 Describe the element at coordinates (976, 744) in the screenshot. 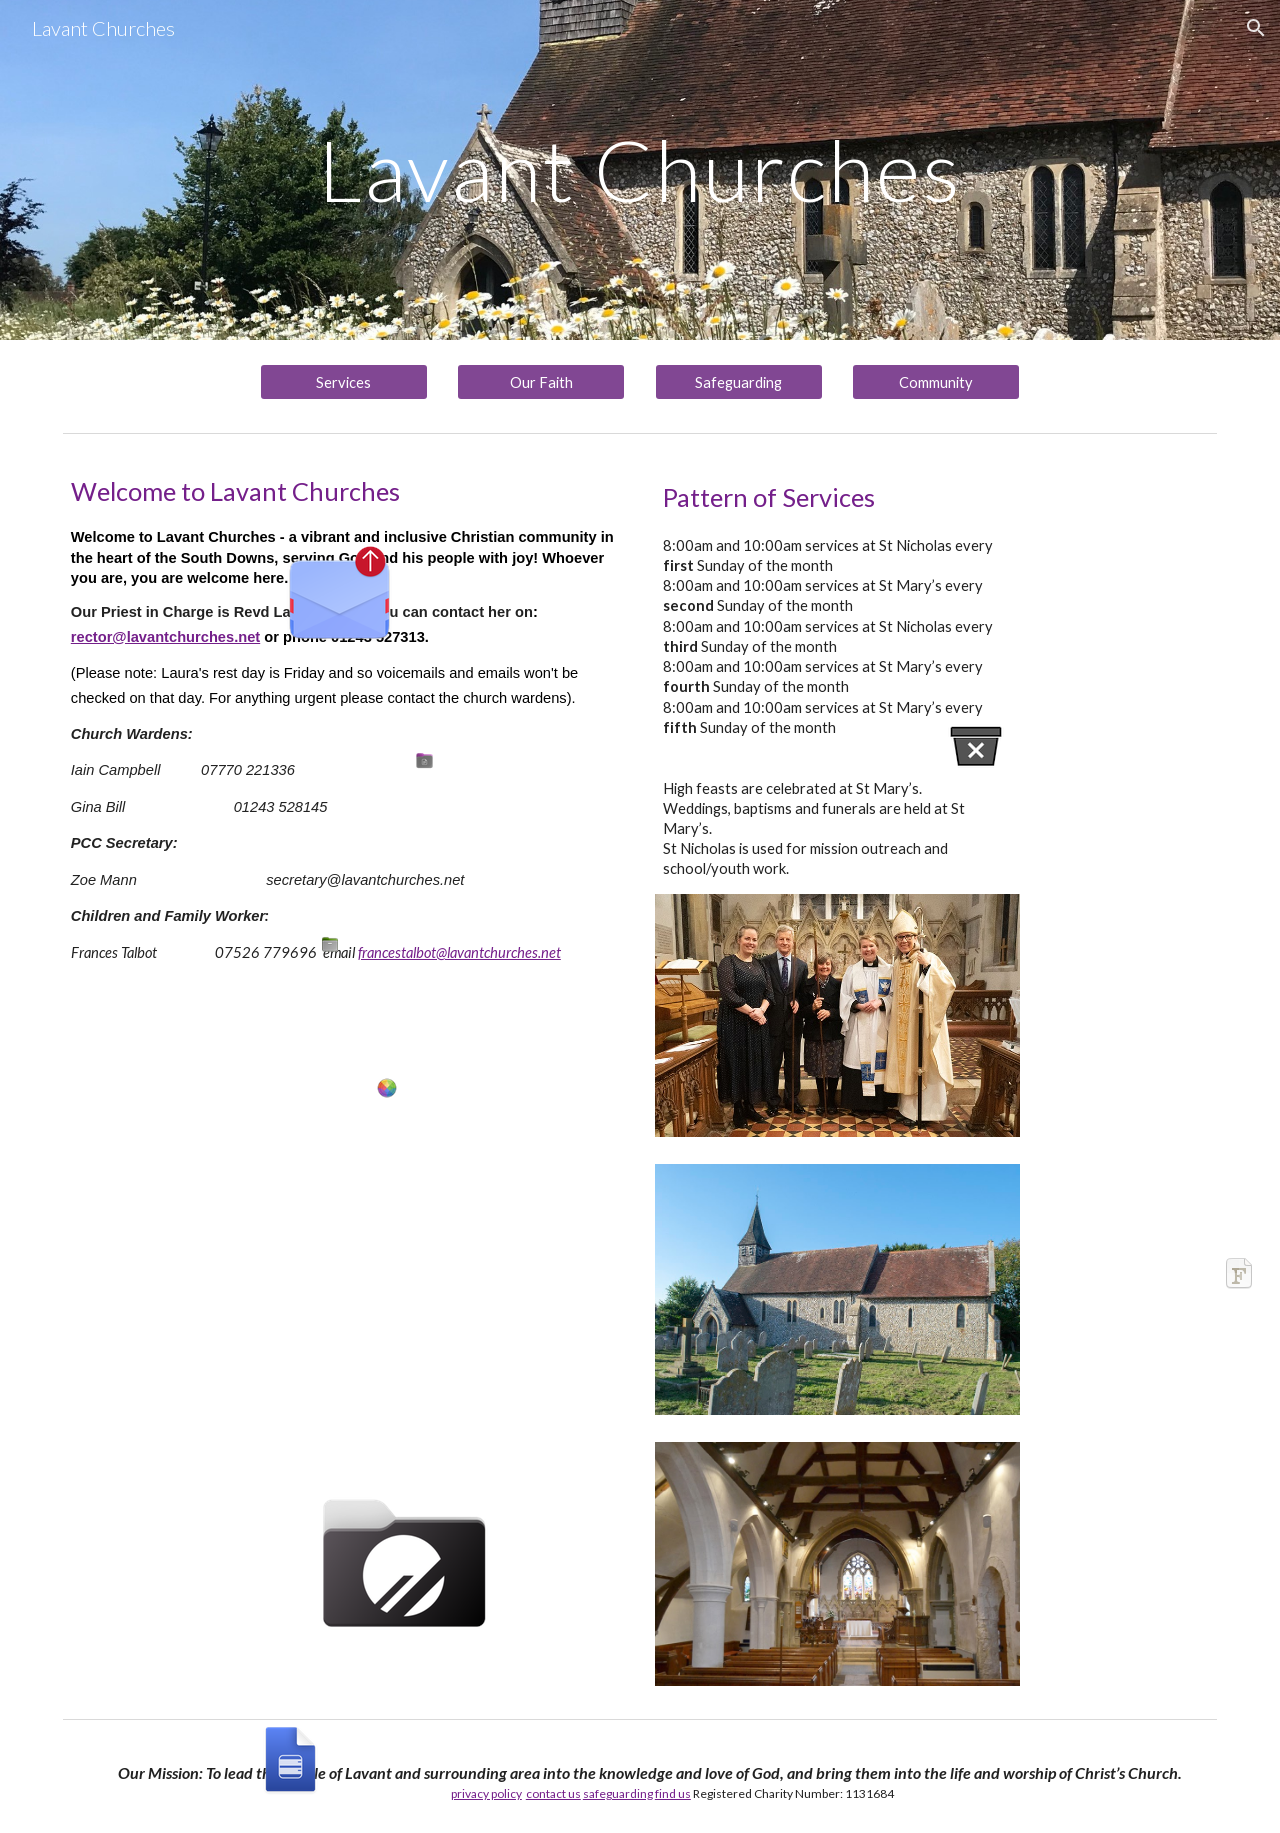

I see `view junk mail folder` at that location.